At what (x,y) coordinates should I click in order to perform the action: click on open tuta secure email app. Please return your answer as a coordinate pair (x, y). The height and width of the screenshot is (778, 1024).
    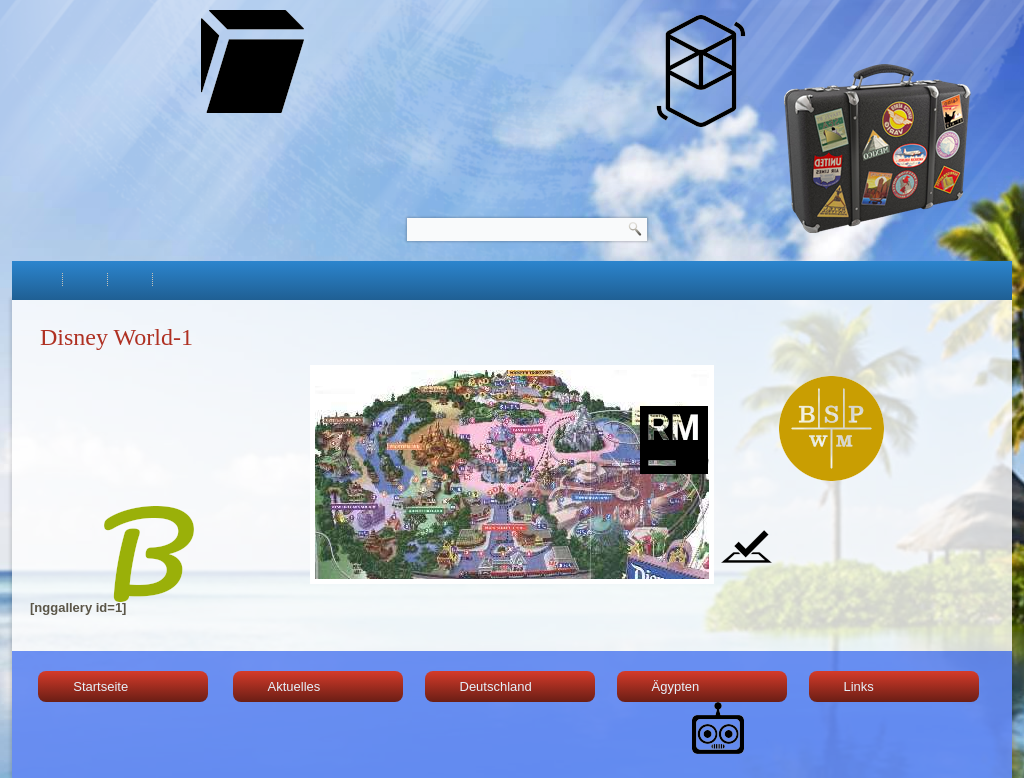
    Looking at the image, I should click on (252, 61).